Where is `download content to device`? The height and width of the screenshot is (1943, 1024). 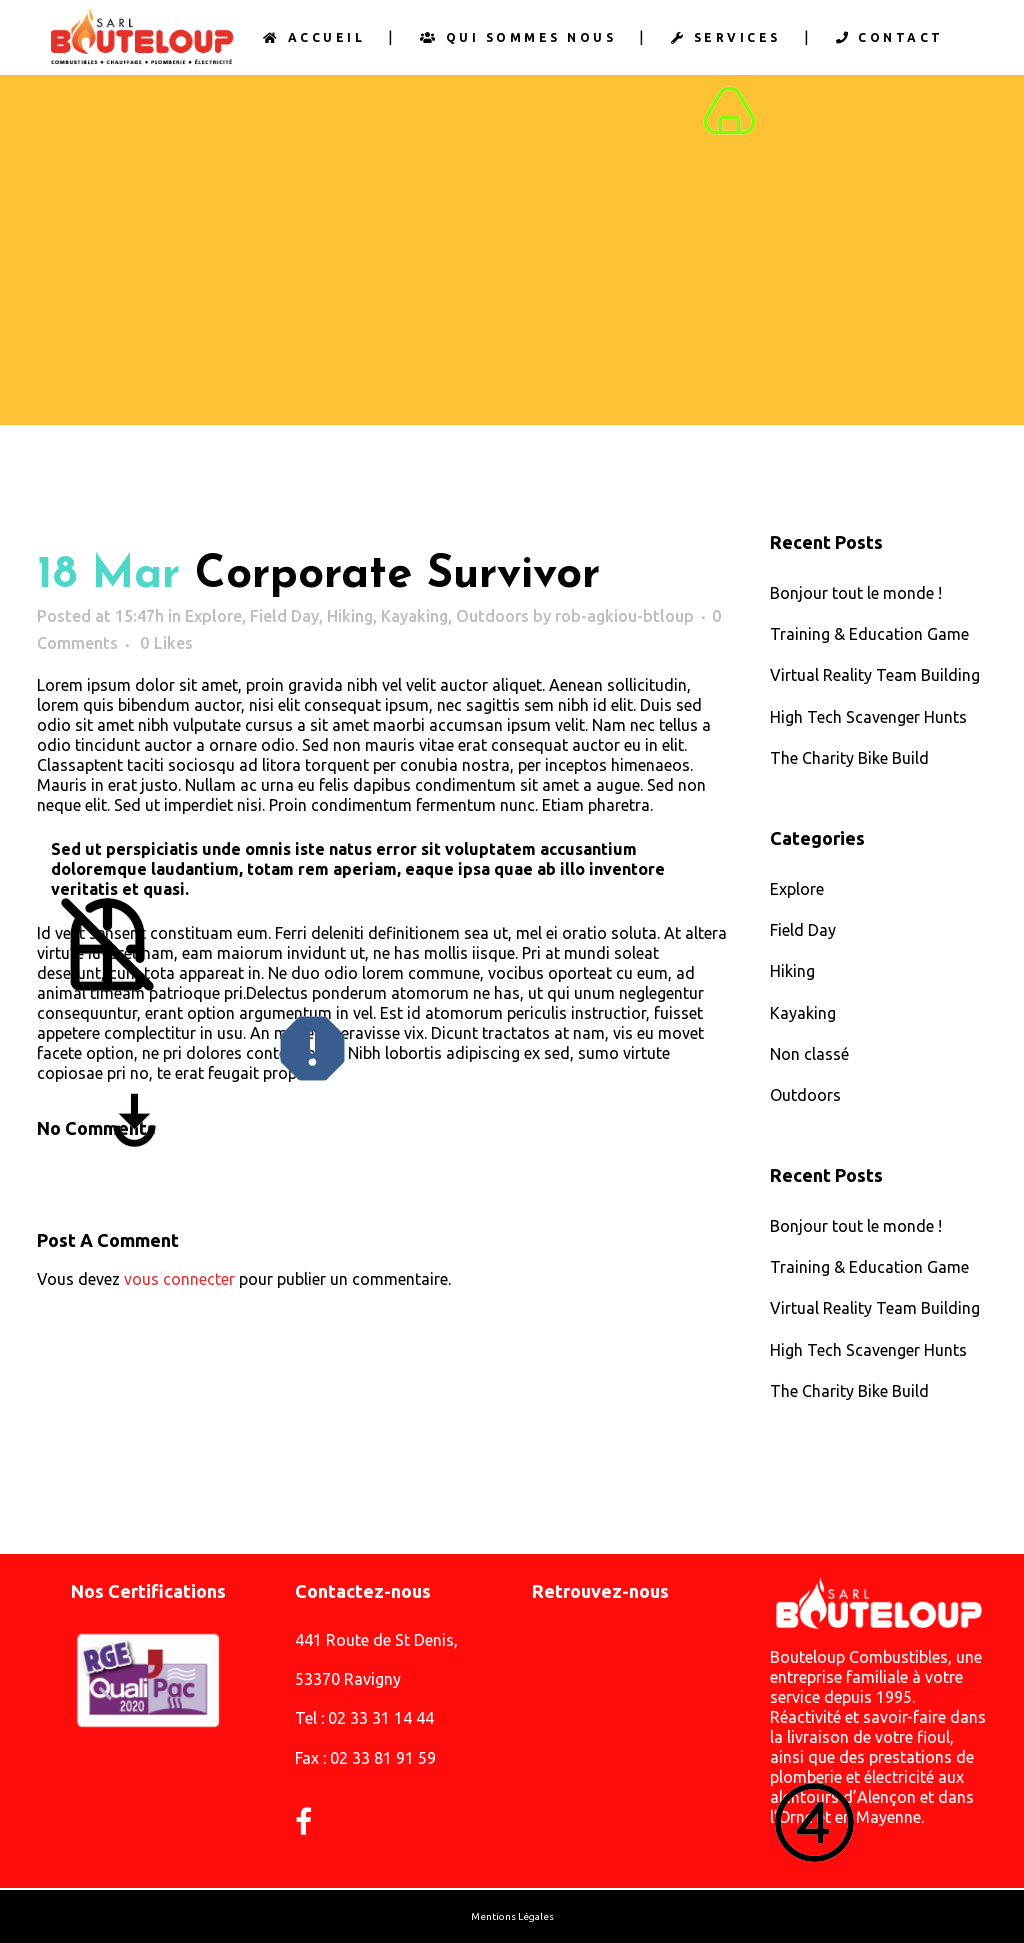 download content to device is located at coordinates (134, 1118).